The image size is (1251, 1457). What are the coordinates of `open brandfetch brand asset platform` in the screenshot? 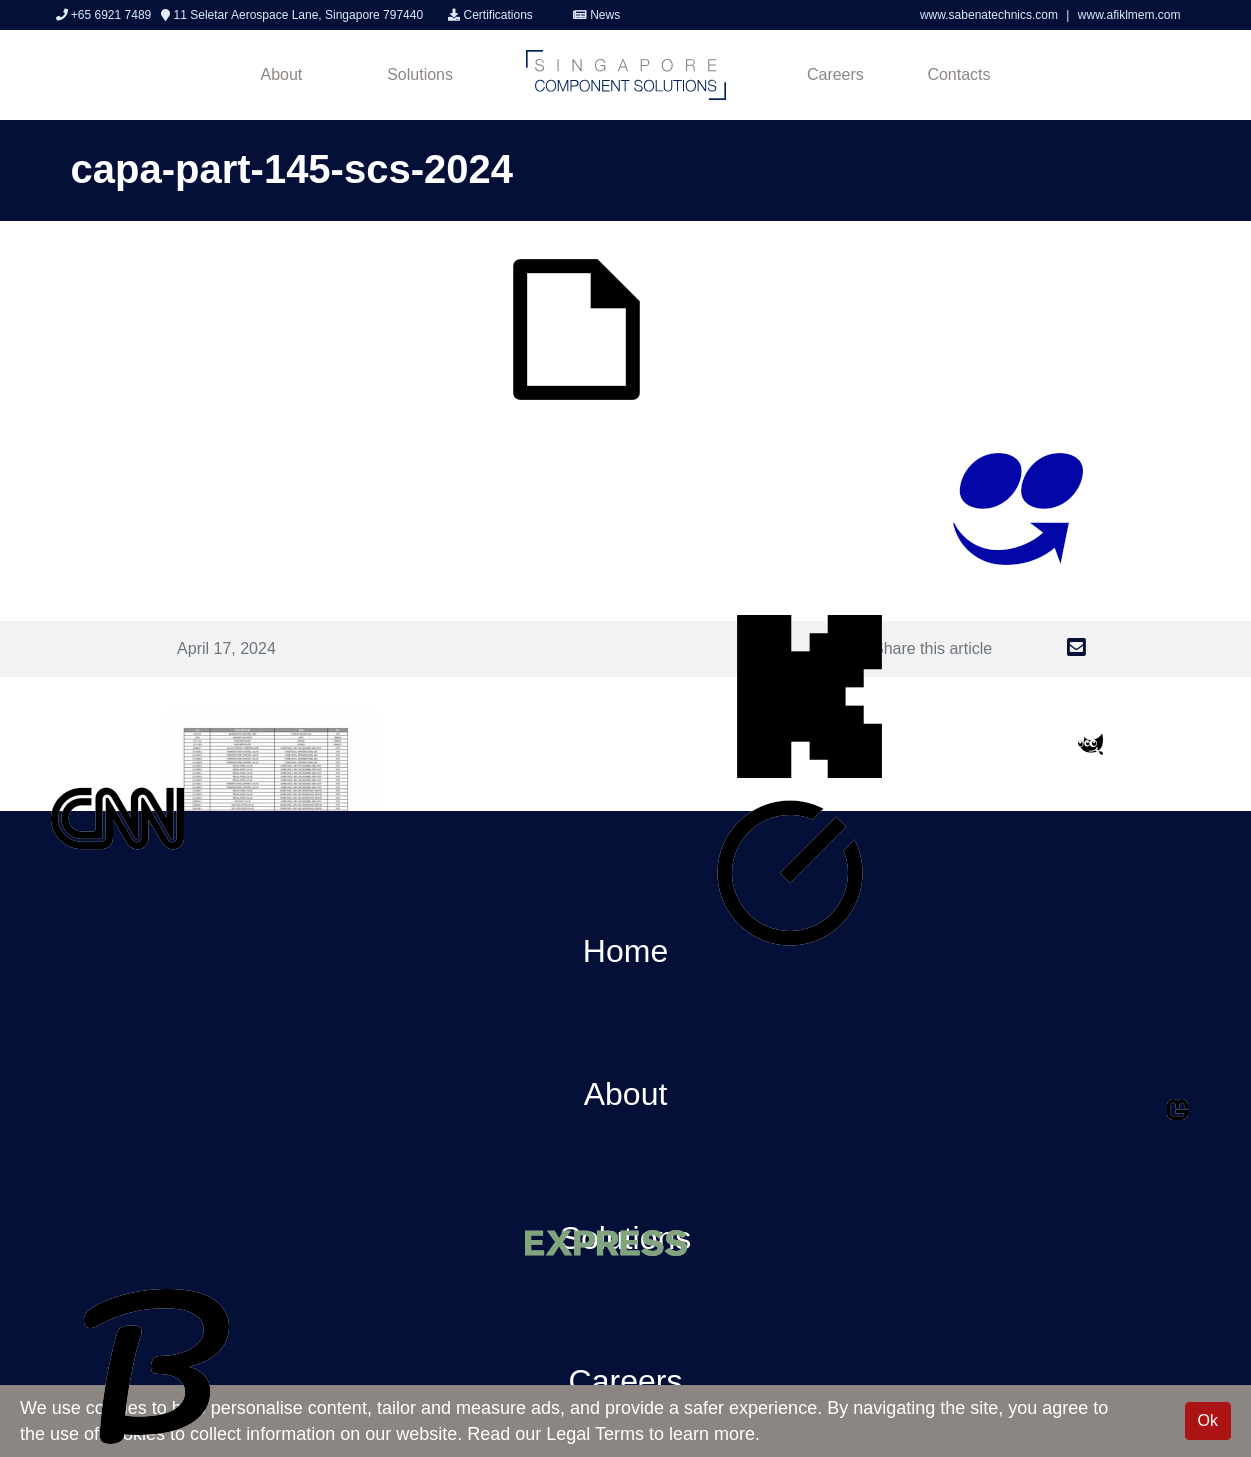 It's located at (156, 1366).